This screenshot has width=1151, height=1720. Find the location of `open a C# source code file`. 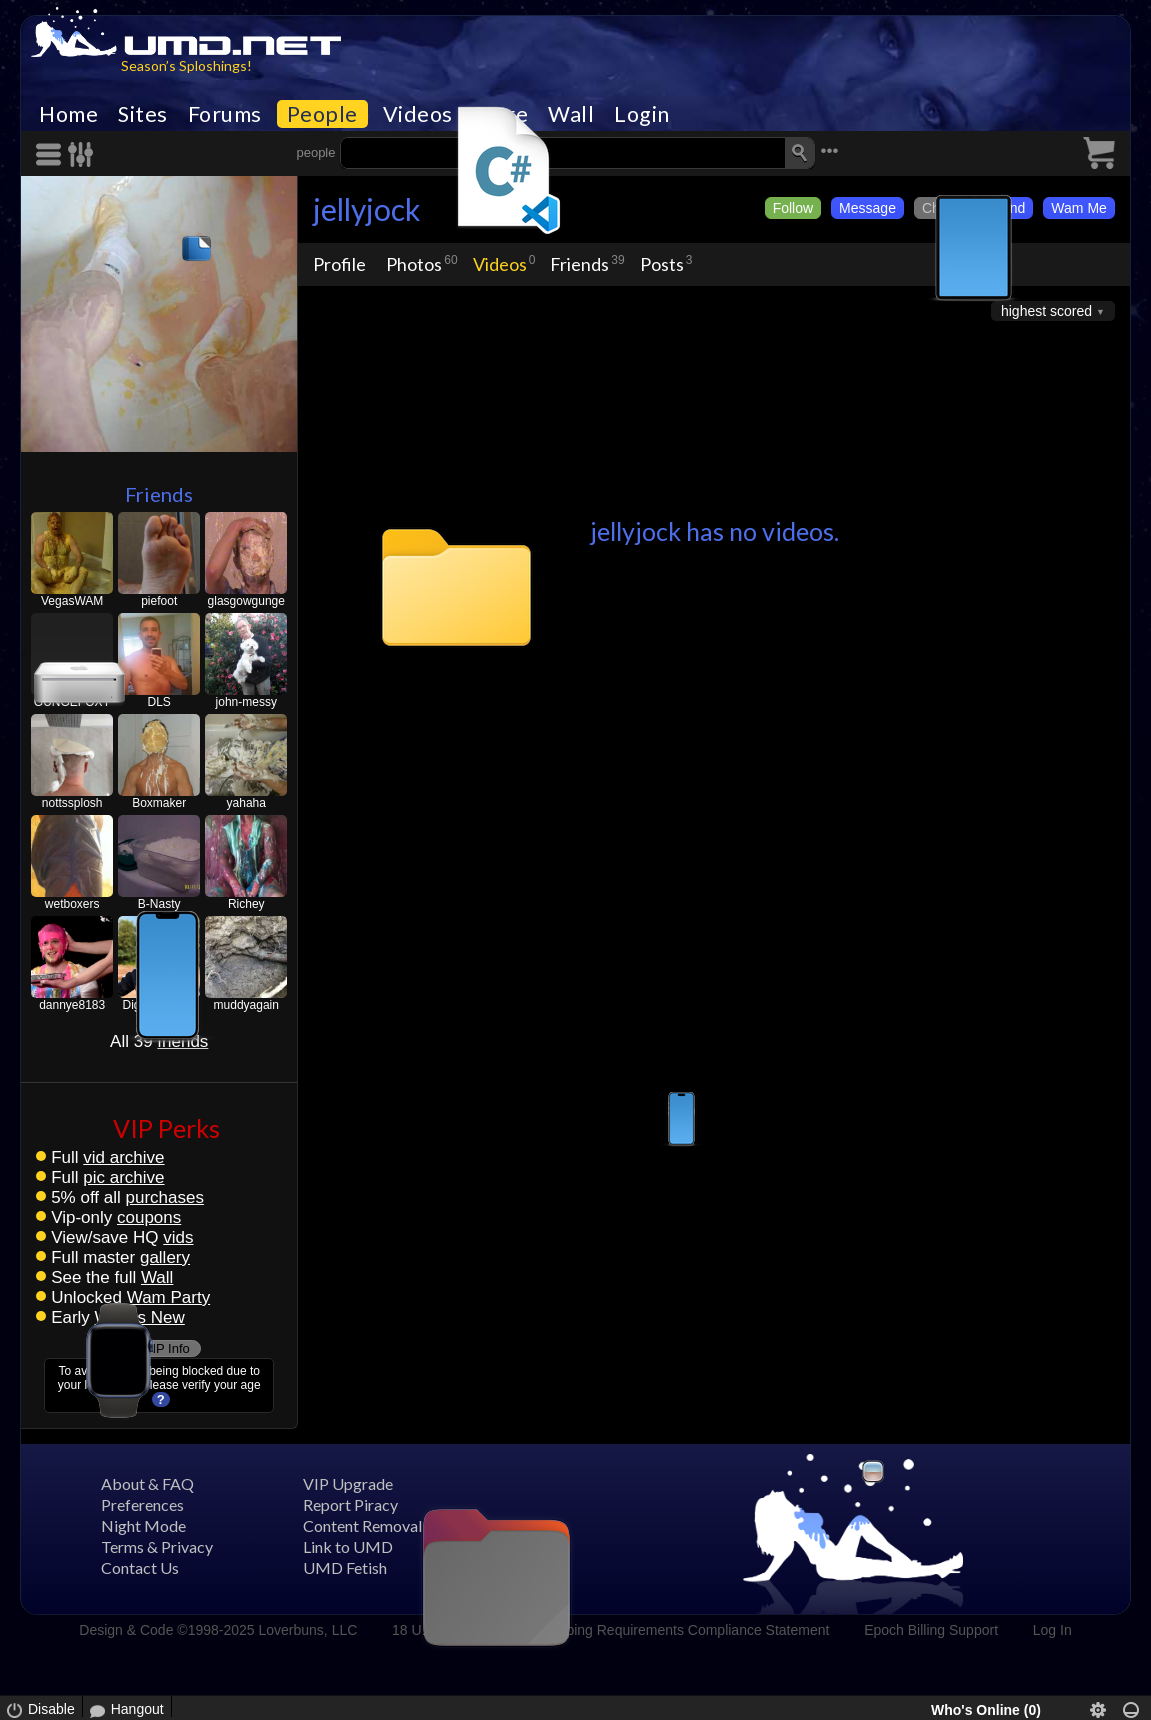

open a C# source code file is located at coordinates (503, 169).